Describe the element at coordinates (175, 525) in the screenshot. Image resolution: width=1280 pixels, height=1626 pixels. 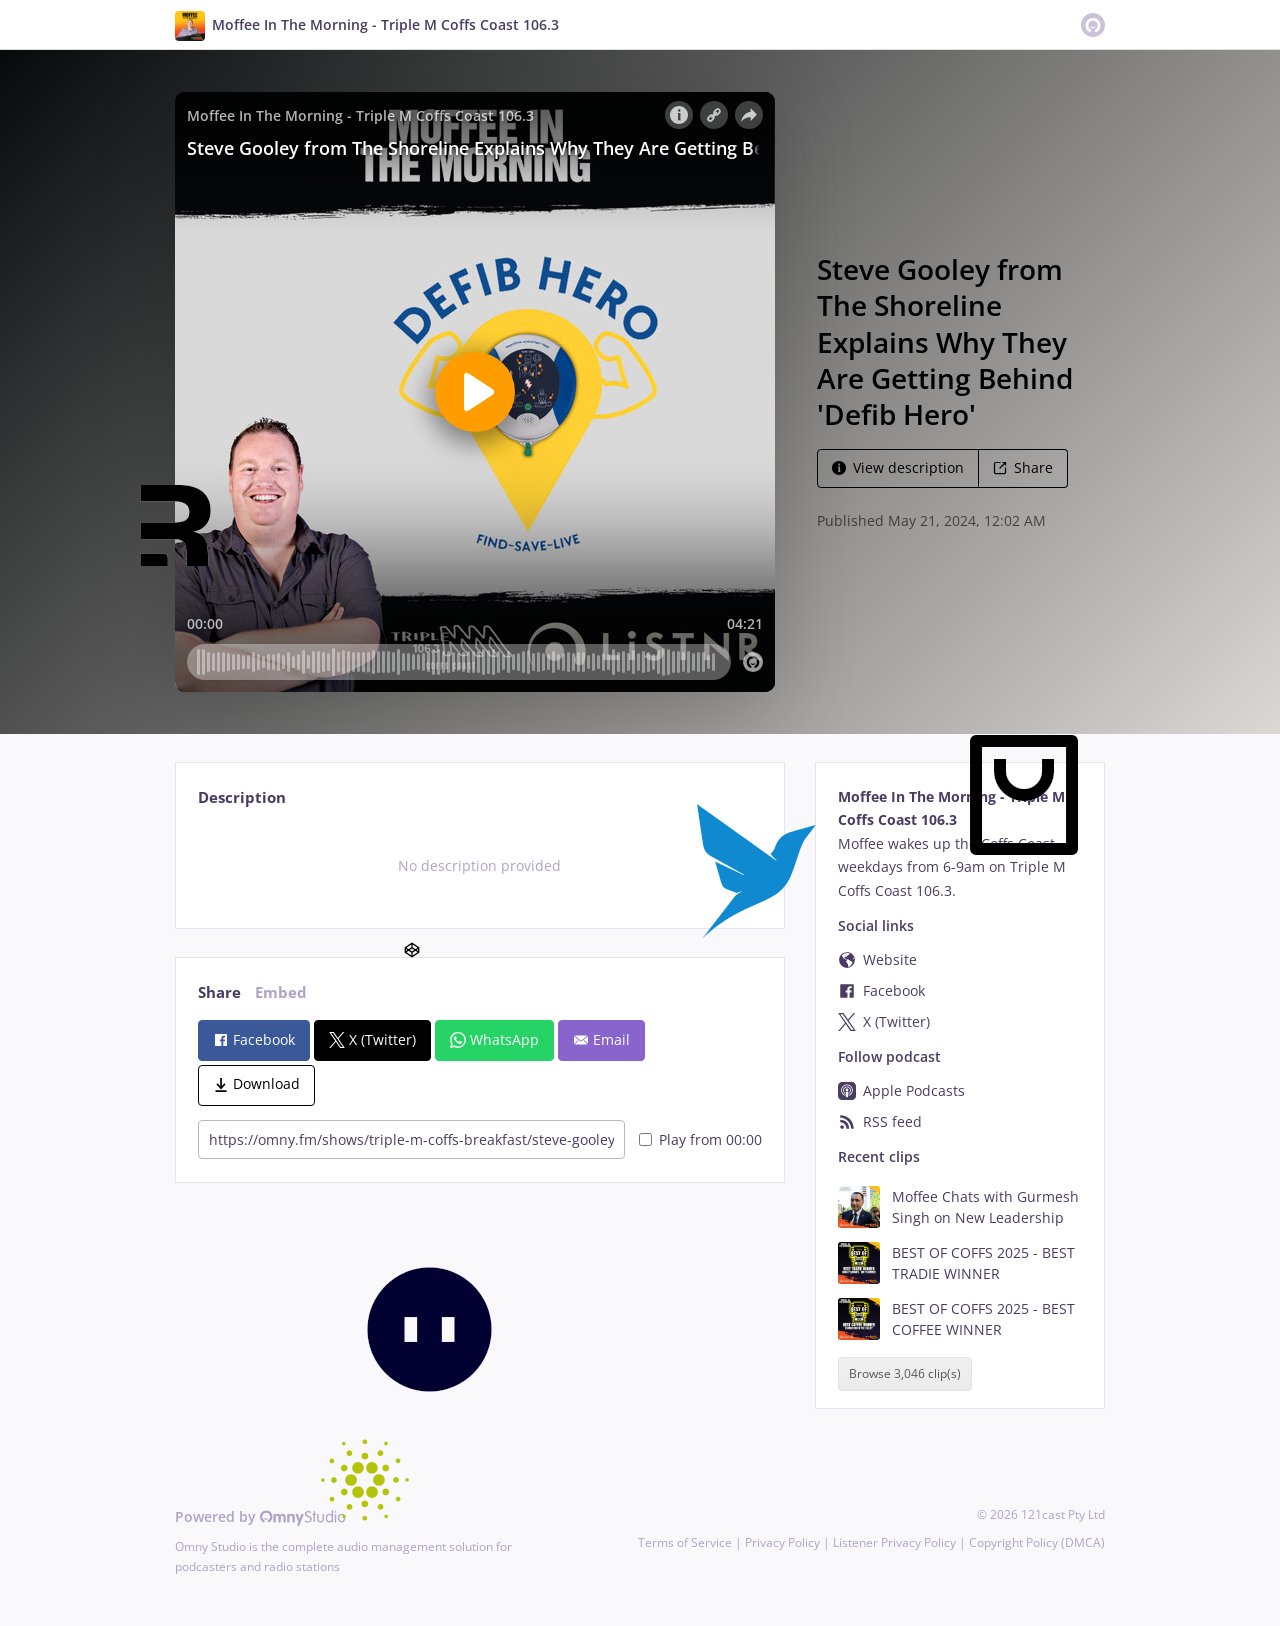
I see `remix framework logo` at that location.